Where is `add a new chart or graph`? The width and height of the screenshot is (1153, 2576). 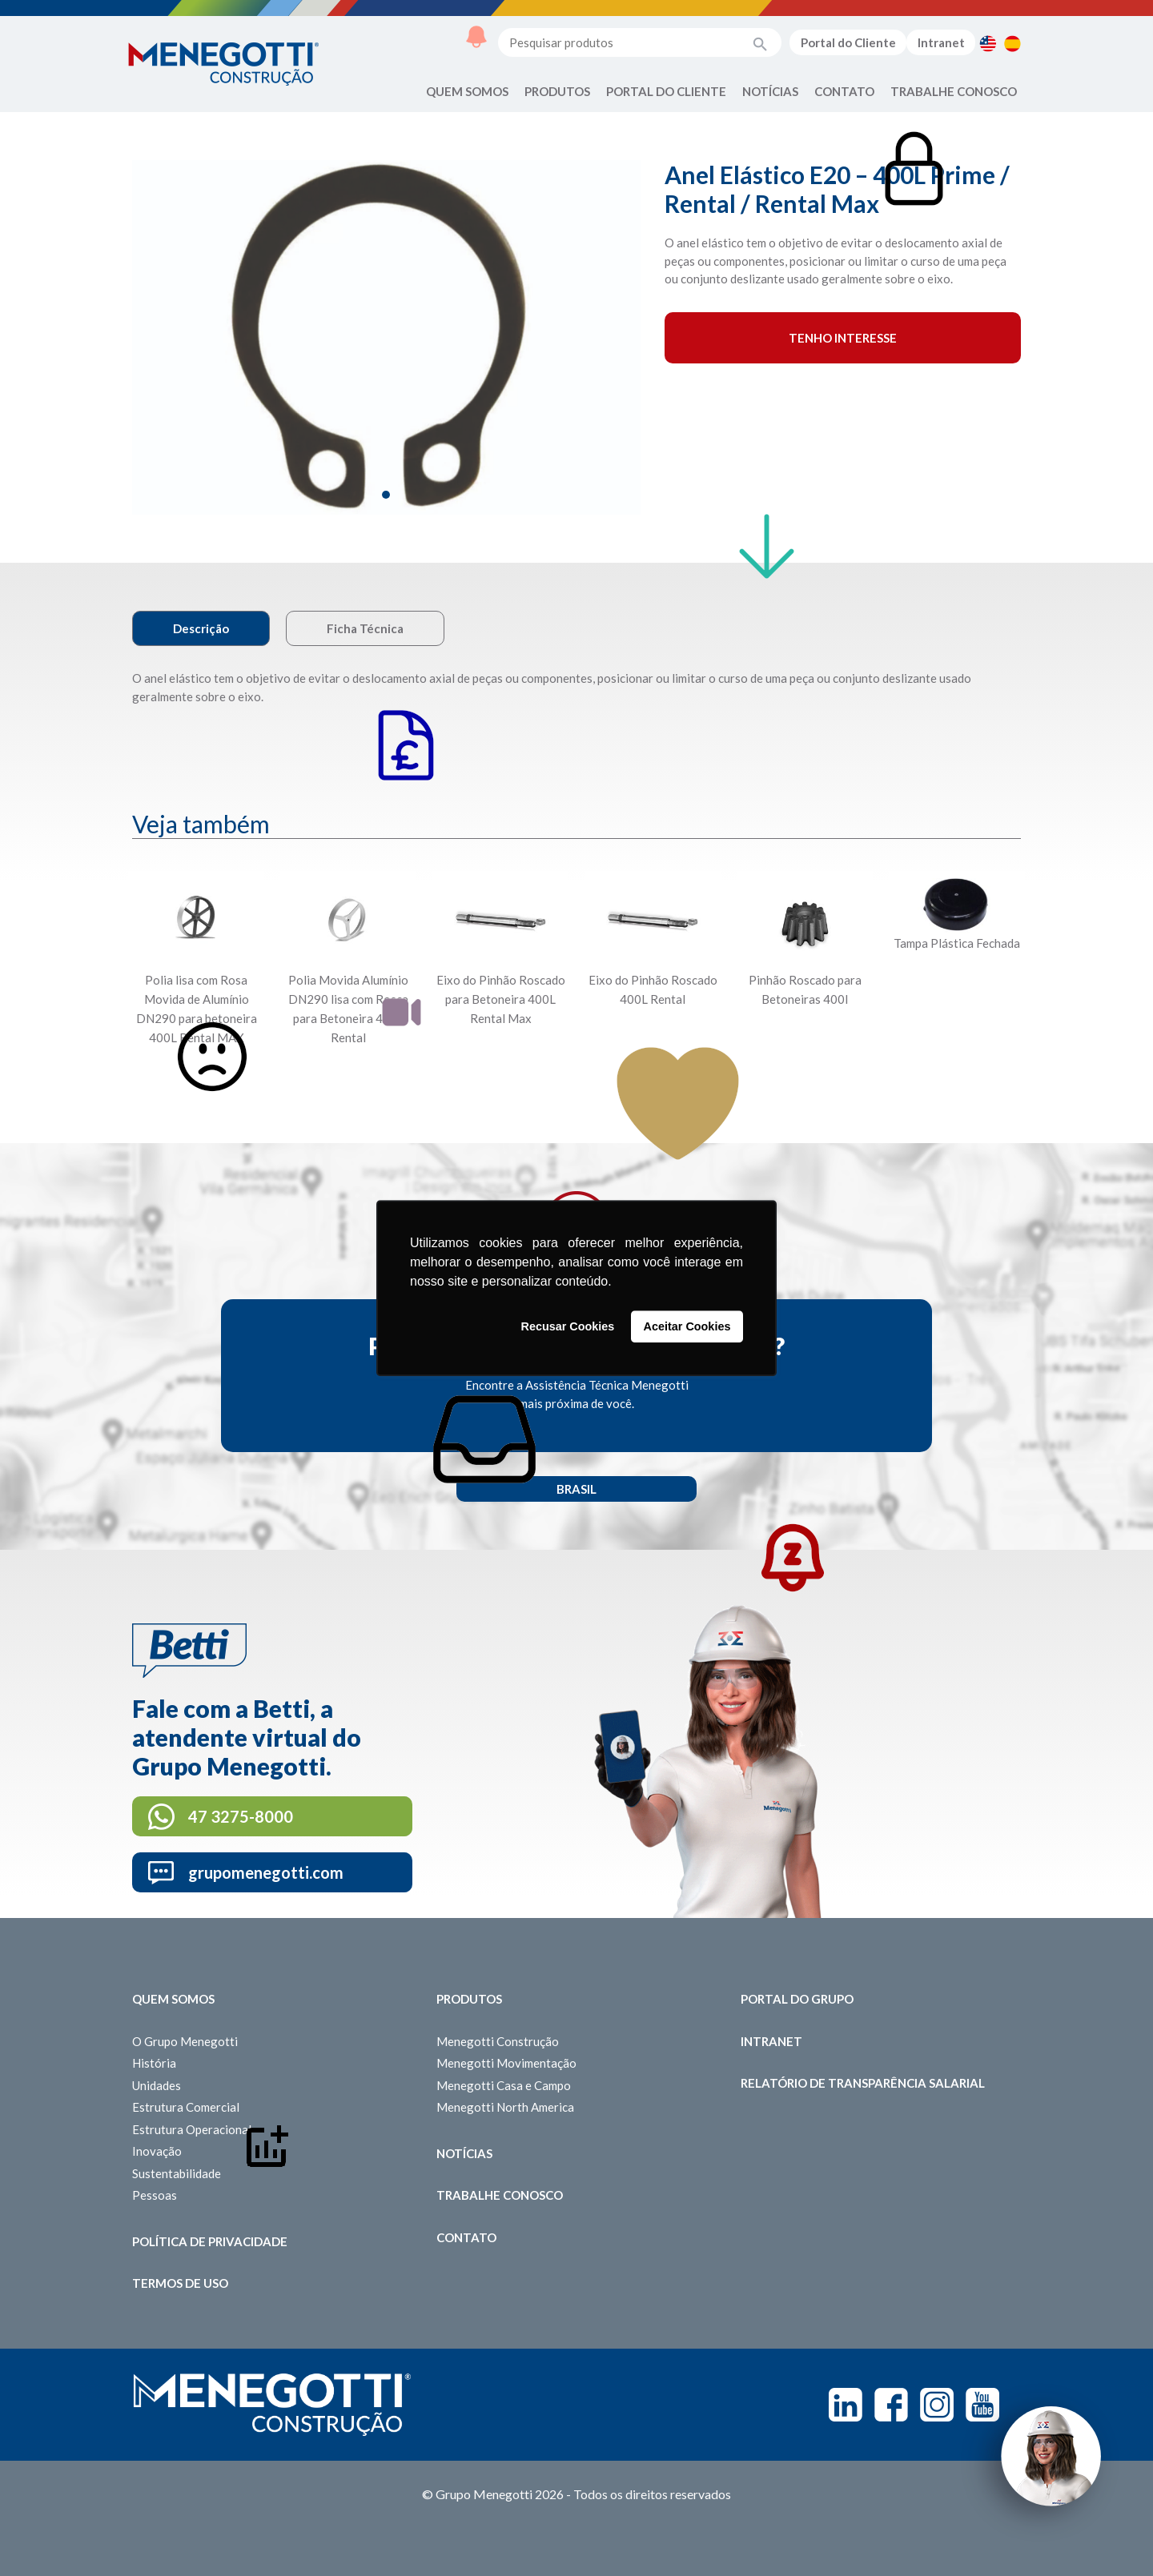 add a new chart or graph is located at coordinates (266, 2147).